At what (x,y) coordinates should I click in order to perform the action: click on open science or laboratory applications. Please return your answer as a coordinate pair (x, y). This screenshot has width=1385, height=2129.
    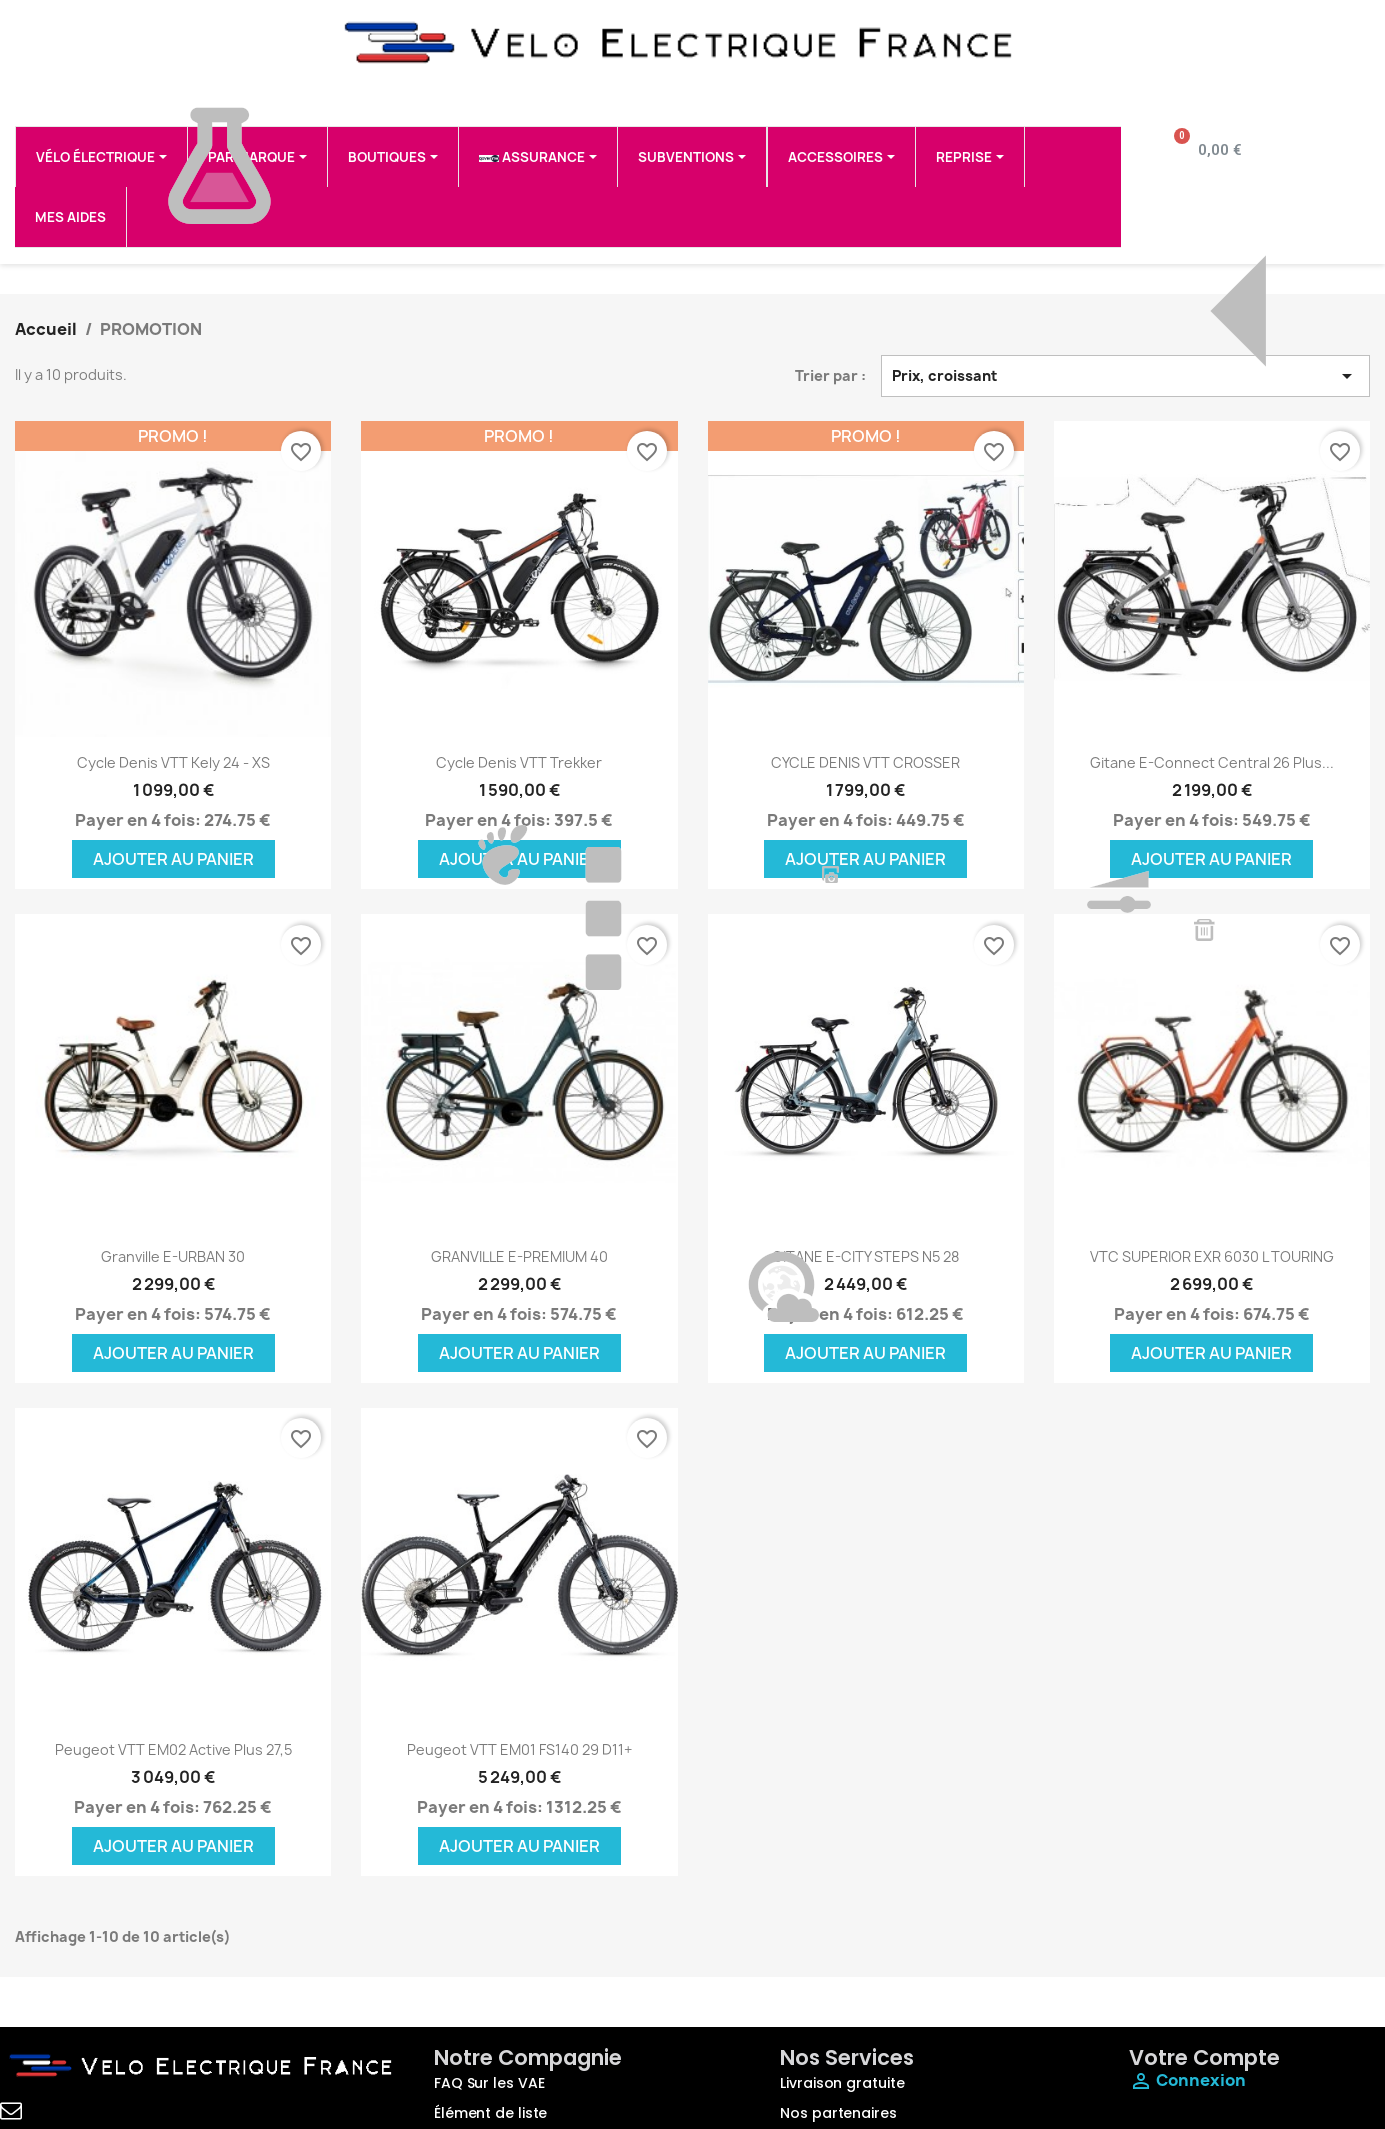
    Looking at the image, I should click on (219, 165).